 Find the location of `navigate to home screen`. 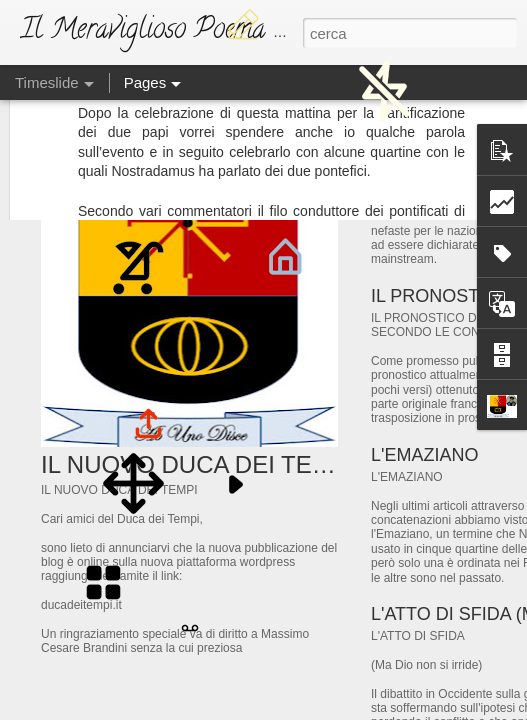

navigate to home screen is located at coordinates (285, 256).